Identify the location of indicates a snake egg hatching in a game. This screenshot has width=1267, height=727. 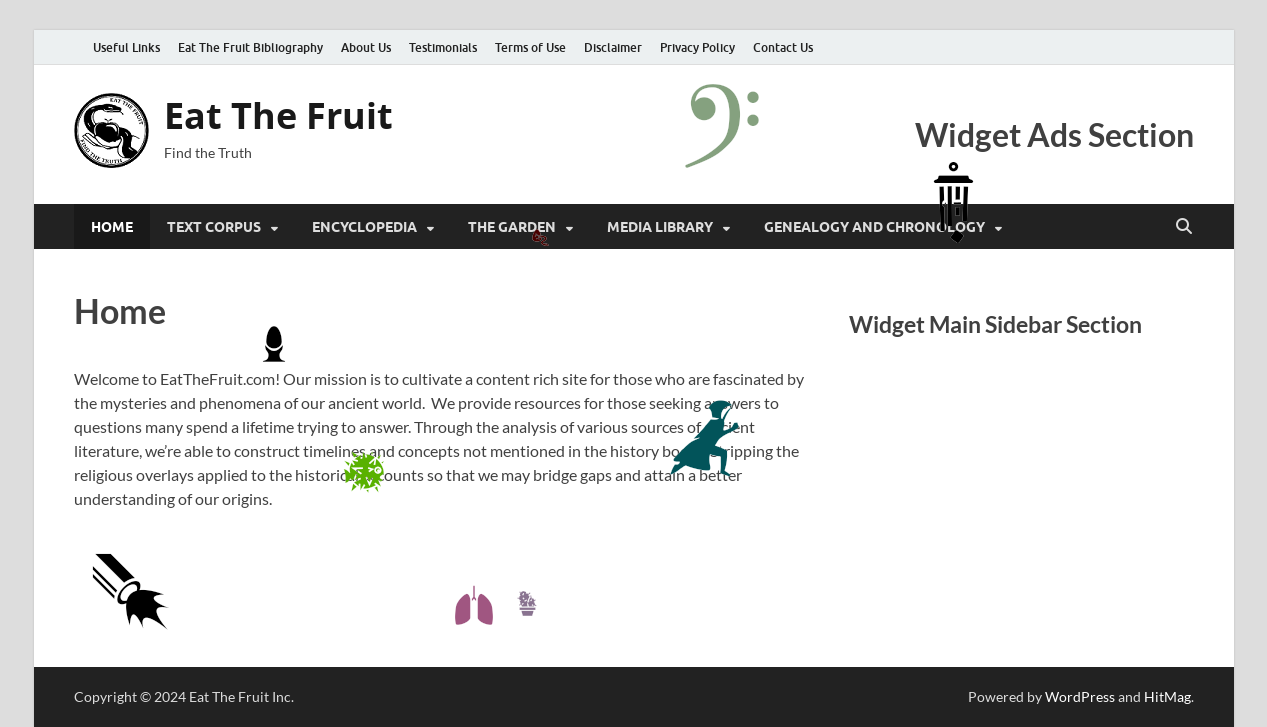
(540, 237).